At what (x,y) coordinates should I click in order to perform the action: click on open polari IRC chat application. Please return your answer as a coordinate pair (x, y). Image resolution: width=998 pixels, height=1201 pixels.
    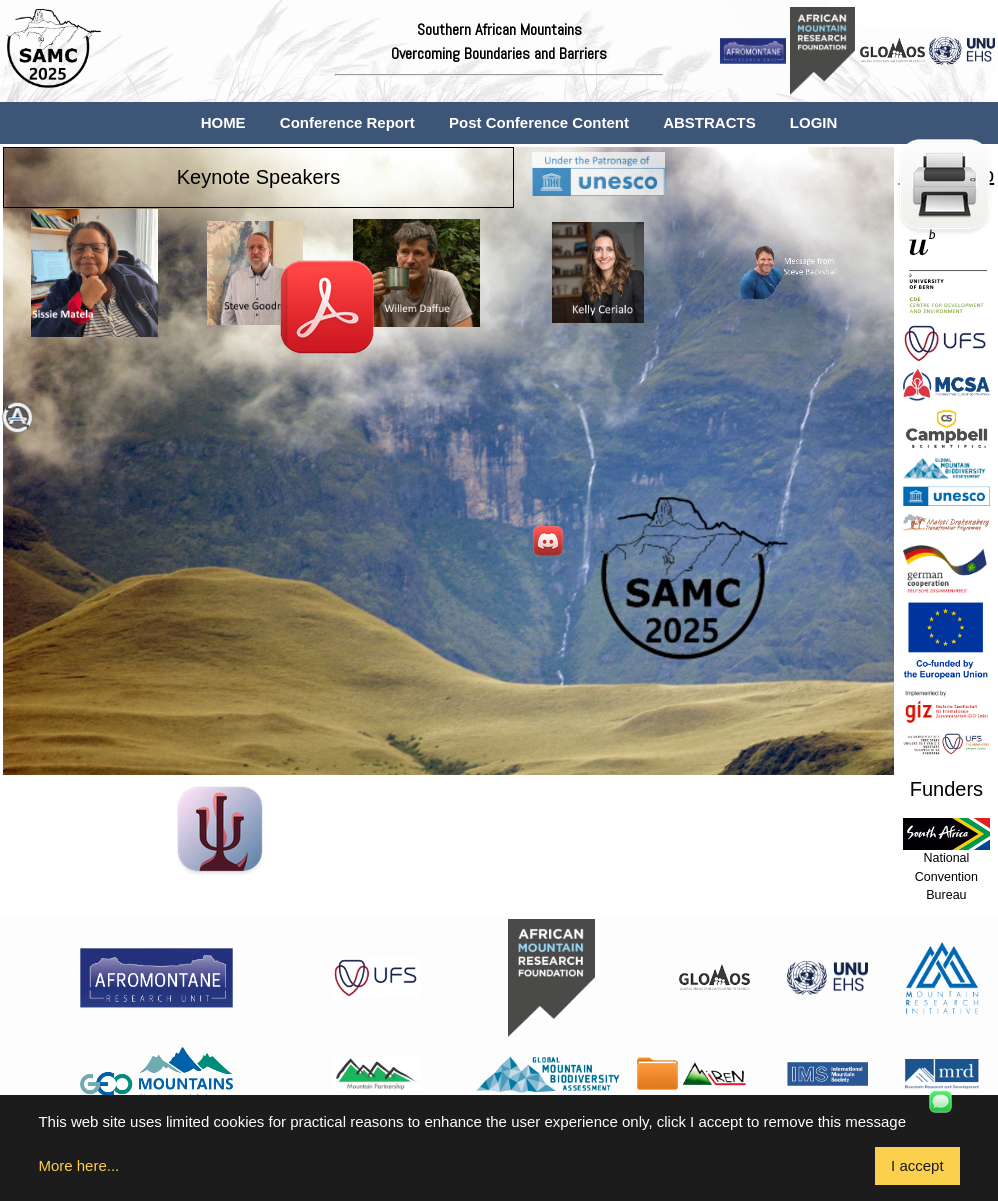
    Looking at the image, I should click on (940, 1101).